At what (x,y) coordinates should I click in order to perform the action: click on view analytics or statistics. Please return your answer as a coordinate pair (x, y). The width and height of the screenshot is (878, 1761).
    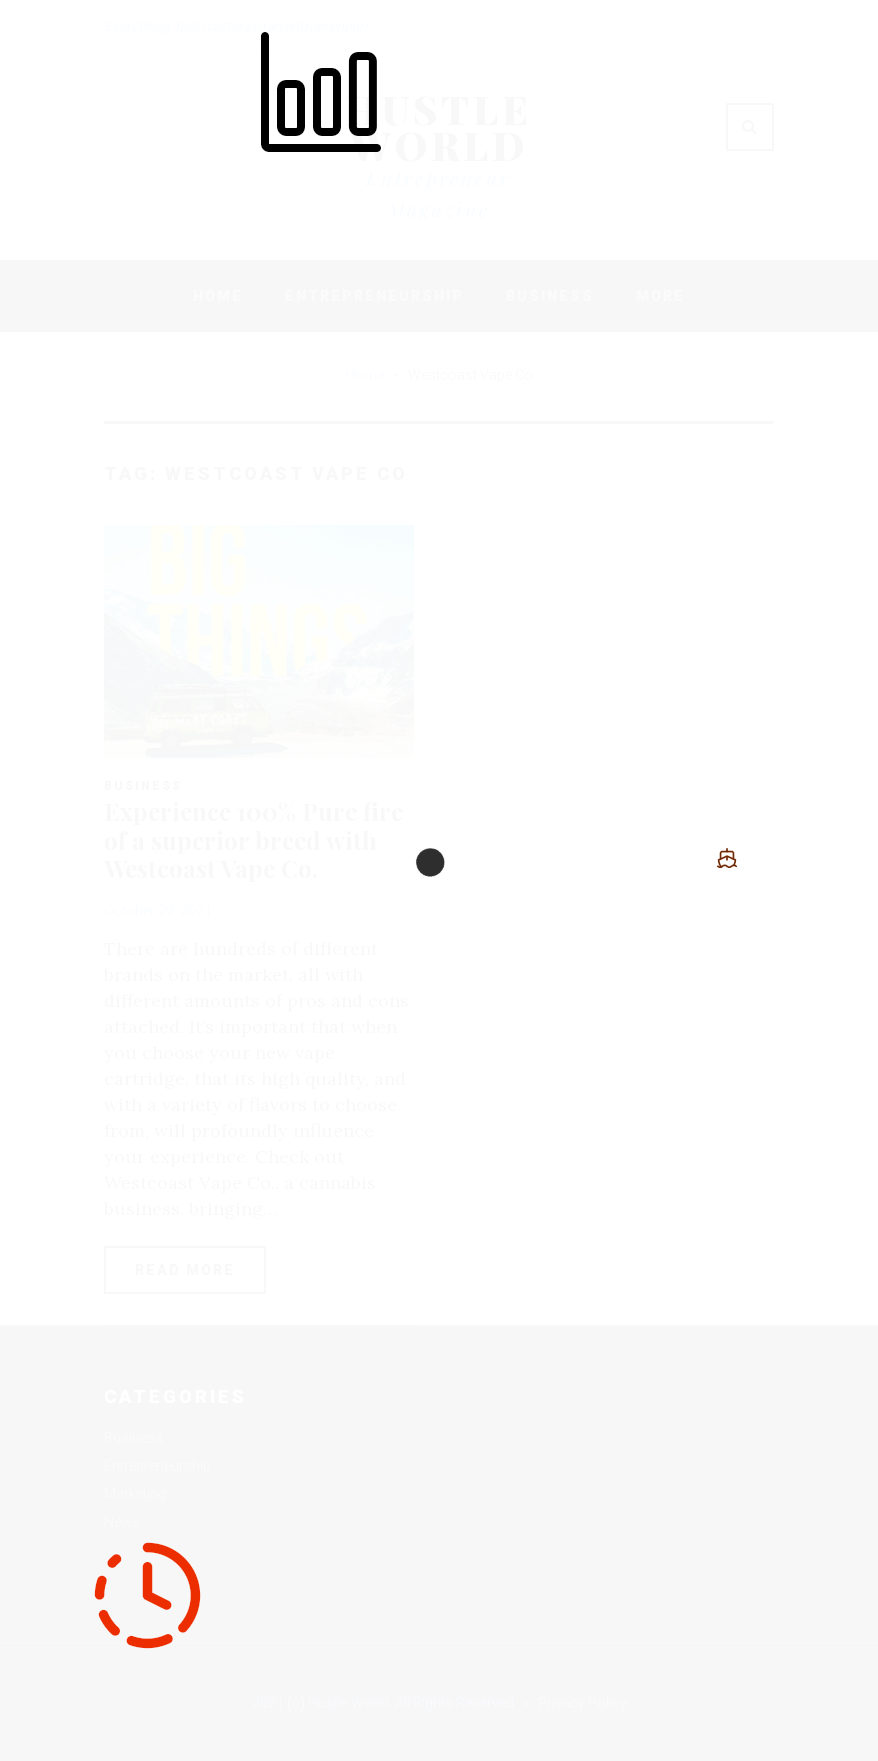
    Looking at the image, I should click on (321, 92).